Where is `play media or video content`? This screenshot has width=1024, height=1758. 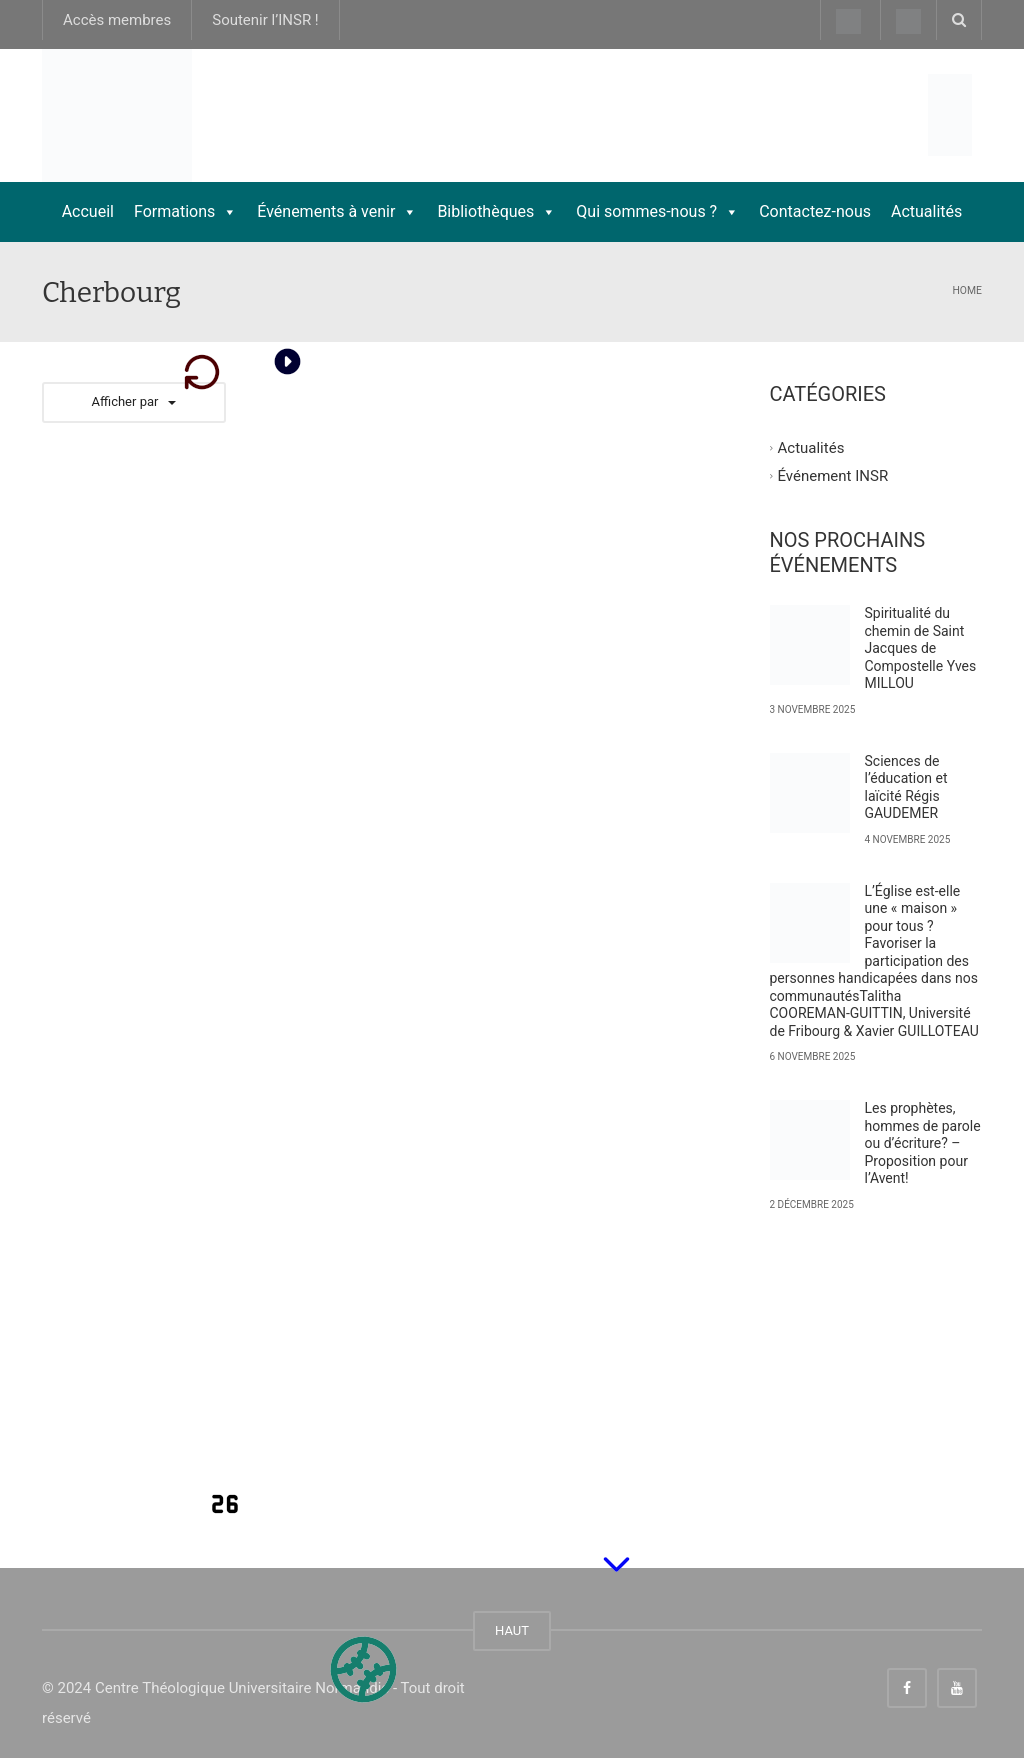
play media or video content is located at coordinates (287, 361).